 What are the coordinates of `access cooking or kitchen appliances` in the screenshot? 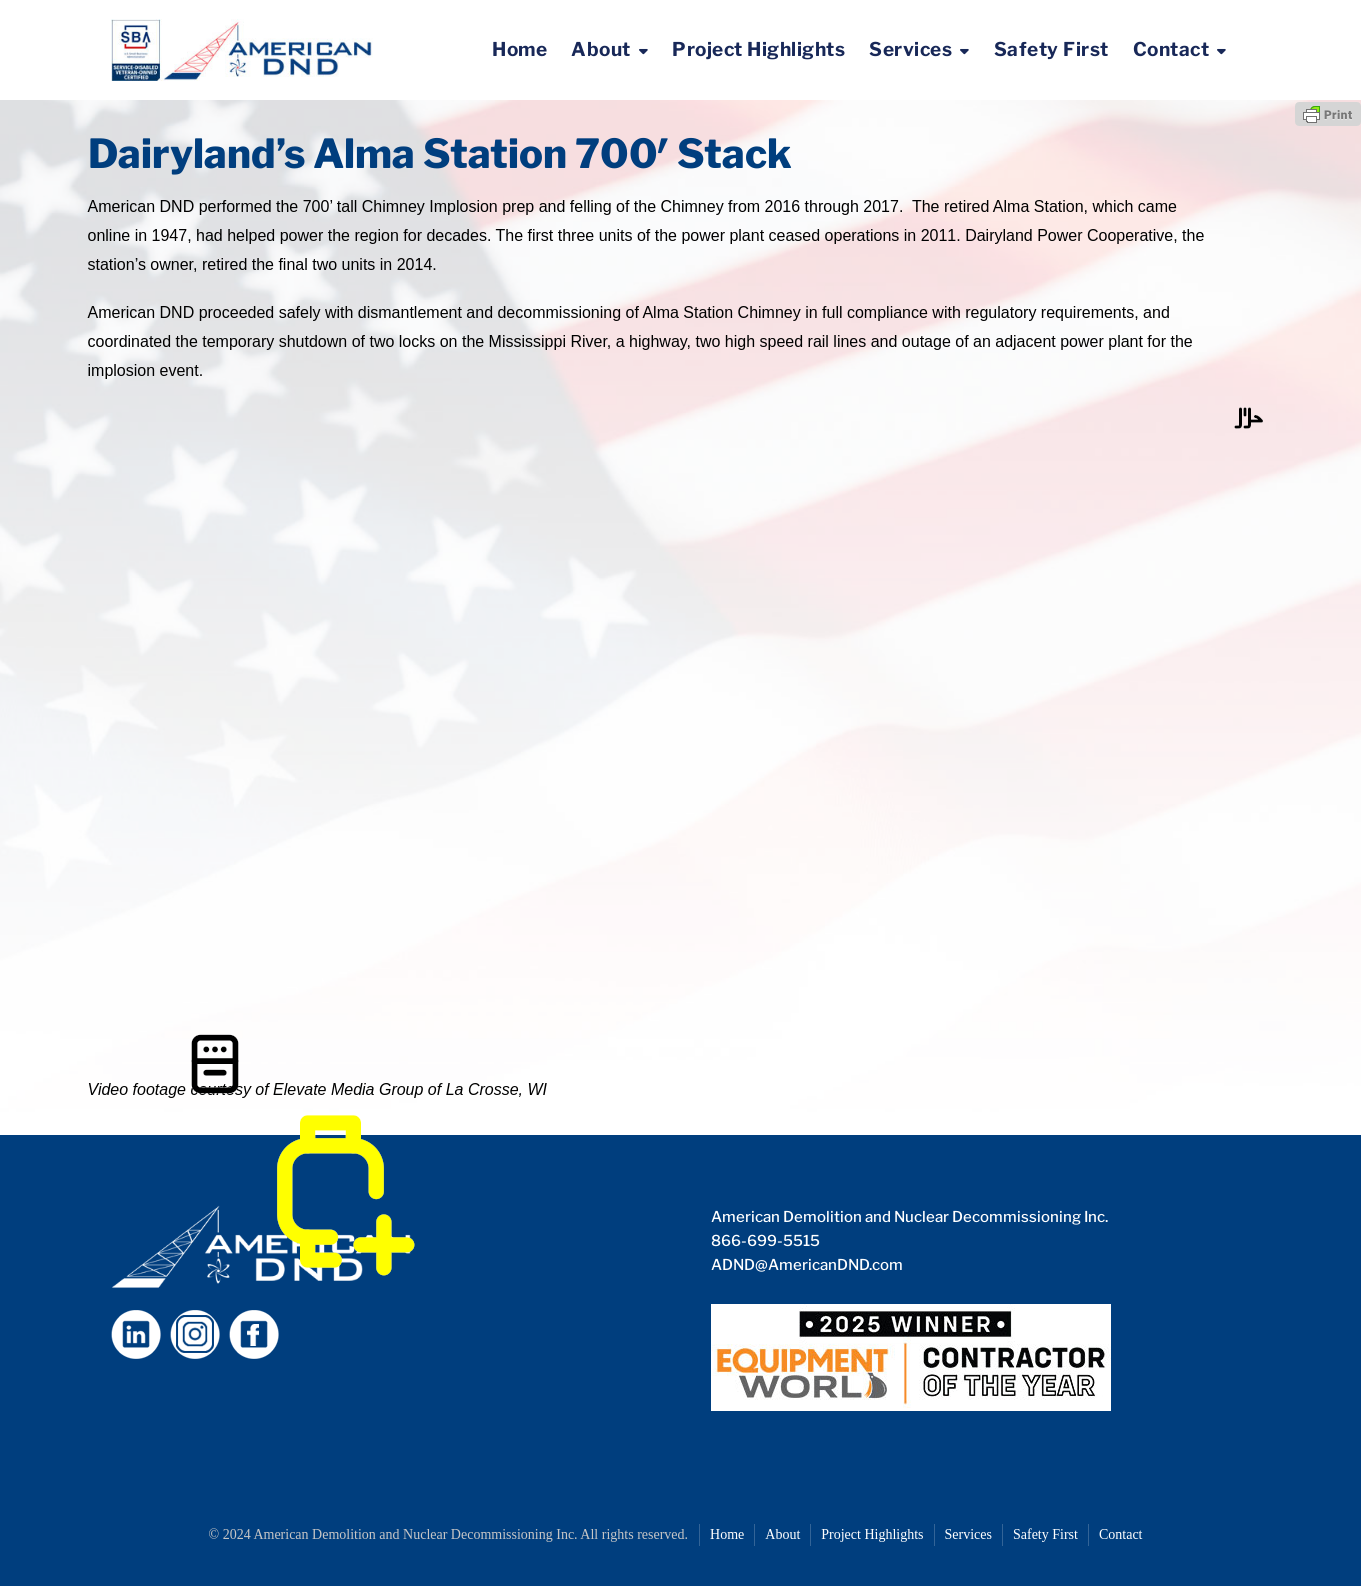 It's located at (215, 1064).